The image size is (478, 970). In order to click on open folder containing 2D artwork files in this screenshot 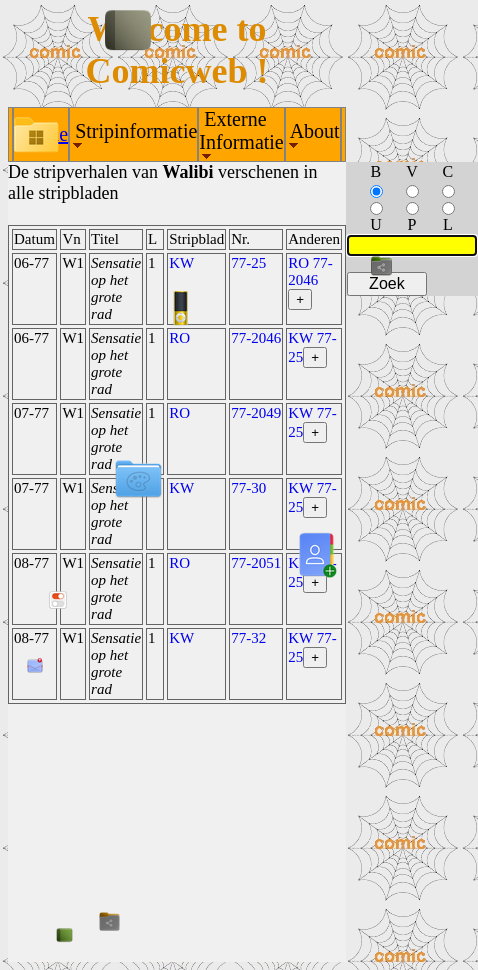, I will do `click(138, 478)`.